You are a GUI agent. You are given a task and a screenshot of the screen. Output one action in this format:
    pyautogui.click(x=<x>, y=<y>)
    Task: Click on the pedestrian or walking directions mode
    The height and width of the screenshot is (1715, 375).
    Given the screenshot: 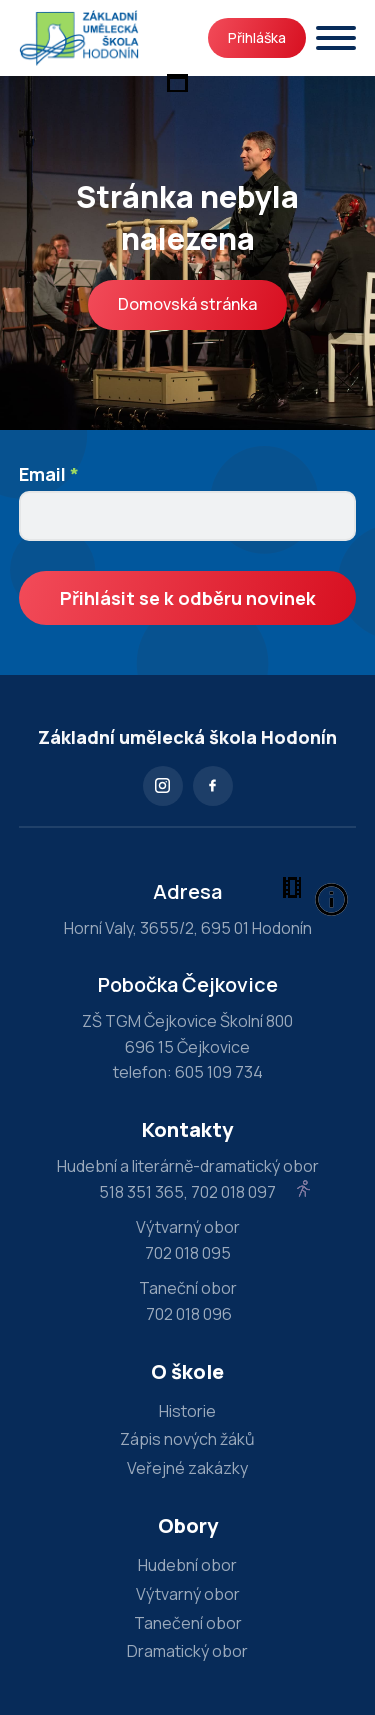 What is the action you would take?
    pyautogui.click(x=303, y=1188)
    